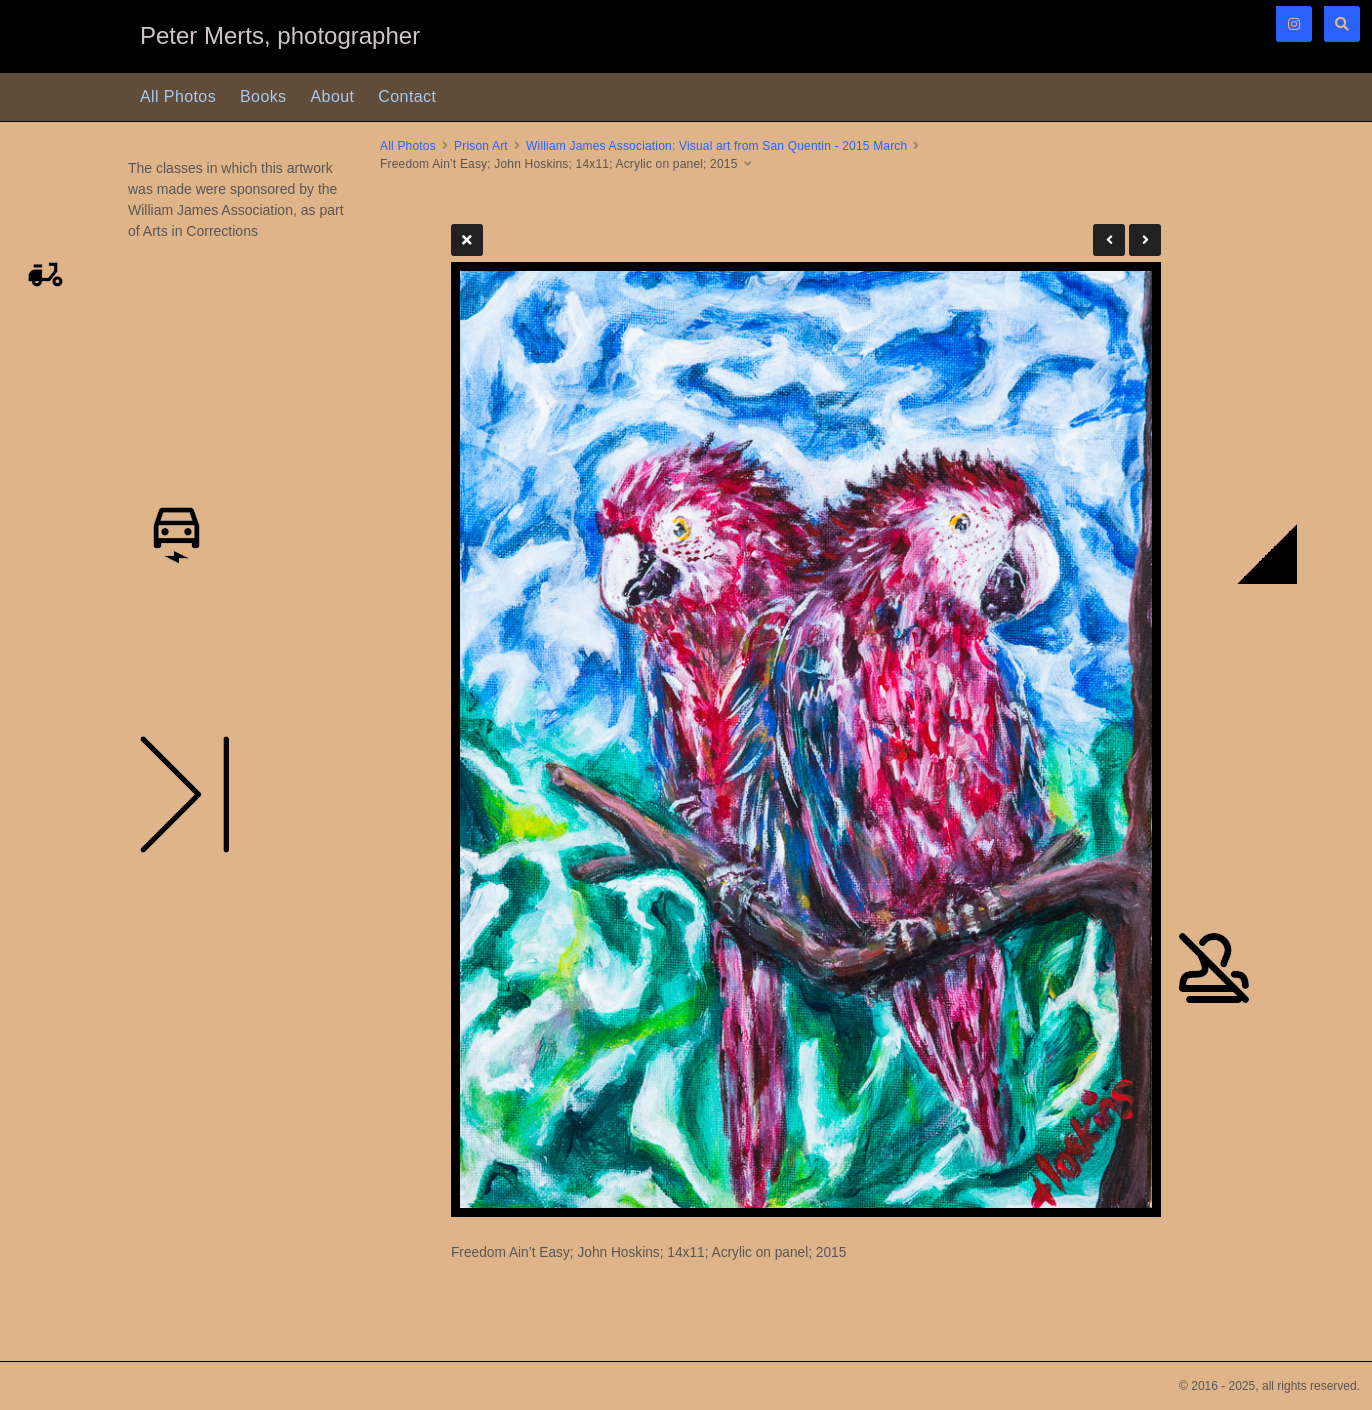 The width and height of the screenshot is (1372, 1410). Describe the element at coordinates (176, 535) in the screenshot. I see `find nearby electric vehicle charging stations` at that location.